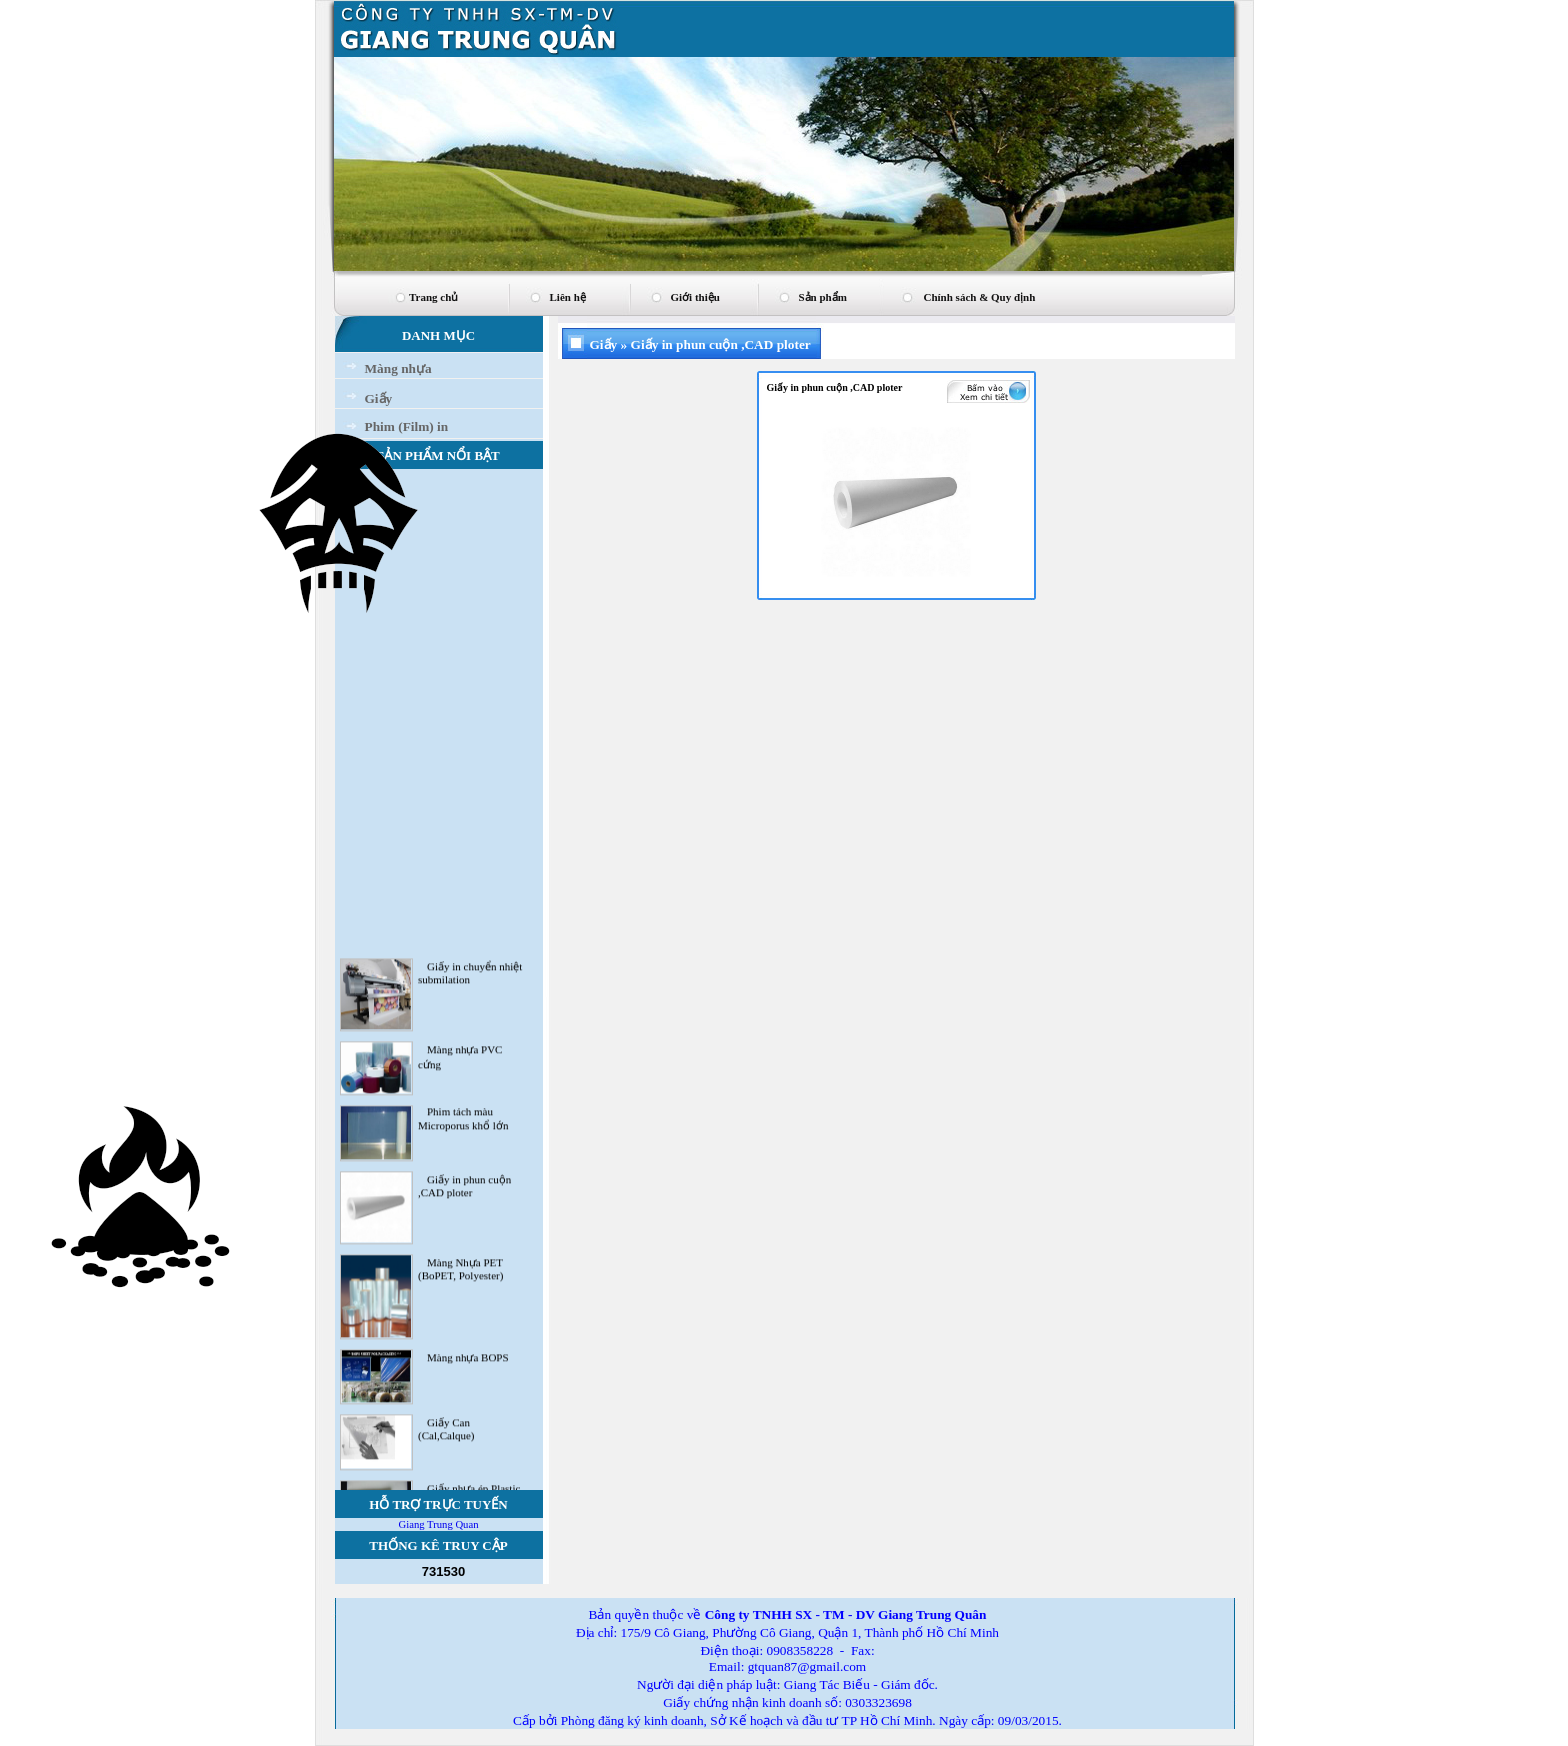  Describe the element at coordinates (142, 1198) in the screenshot. I see `indicates spicy or hot food option` at that location.